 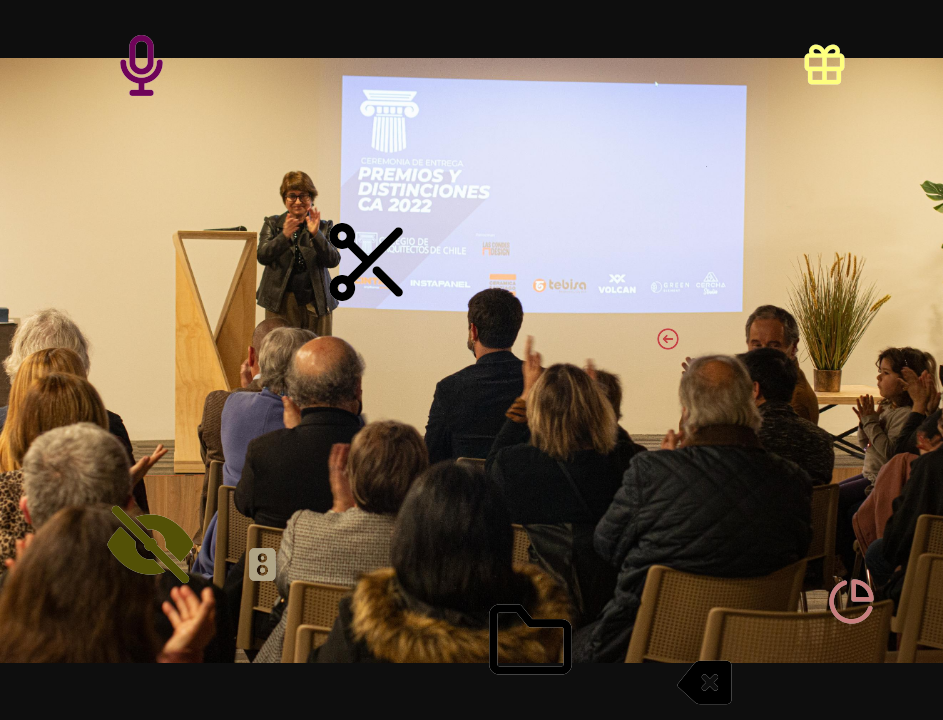 I want to click on delete the previous character, so click(x=704, y=682).